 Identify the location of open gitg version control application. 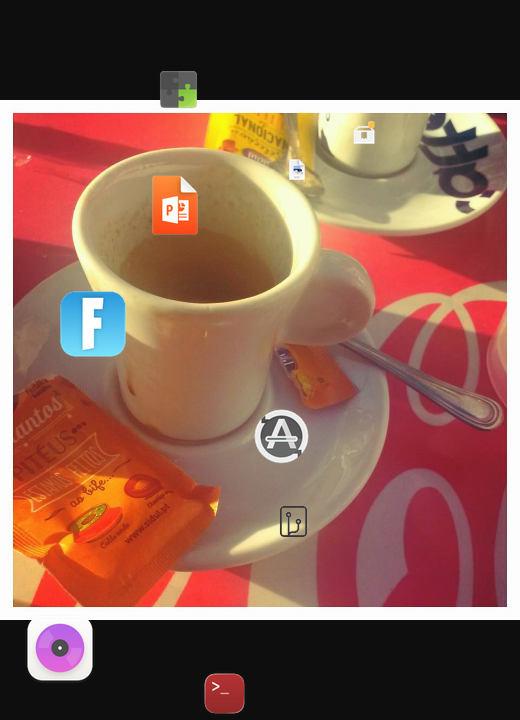
(293, 521).